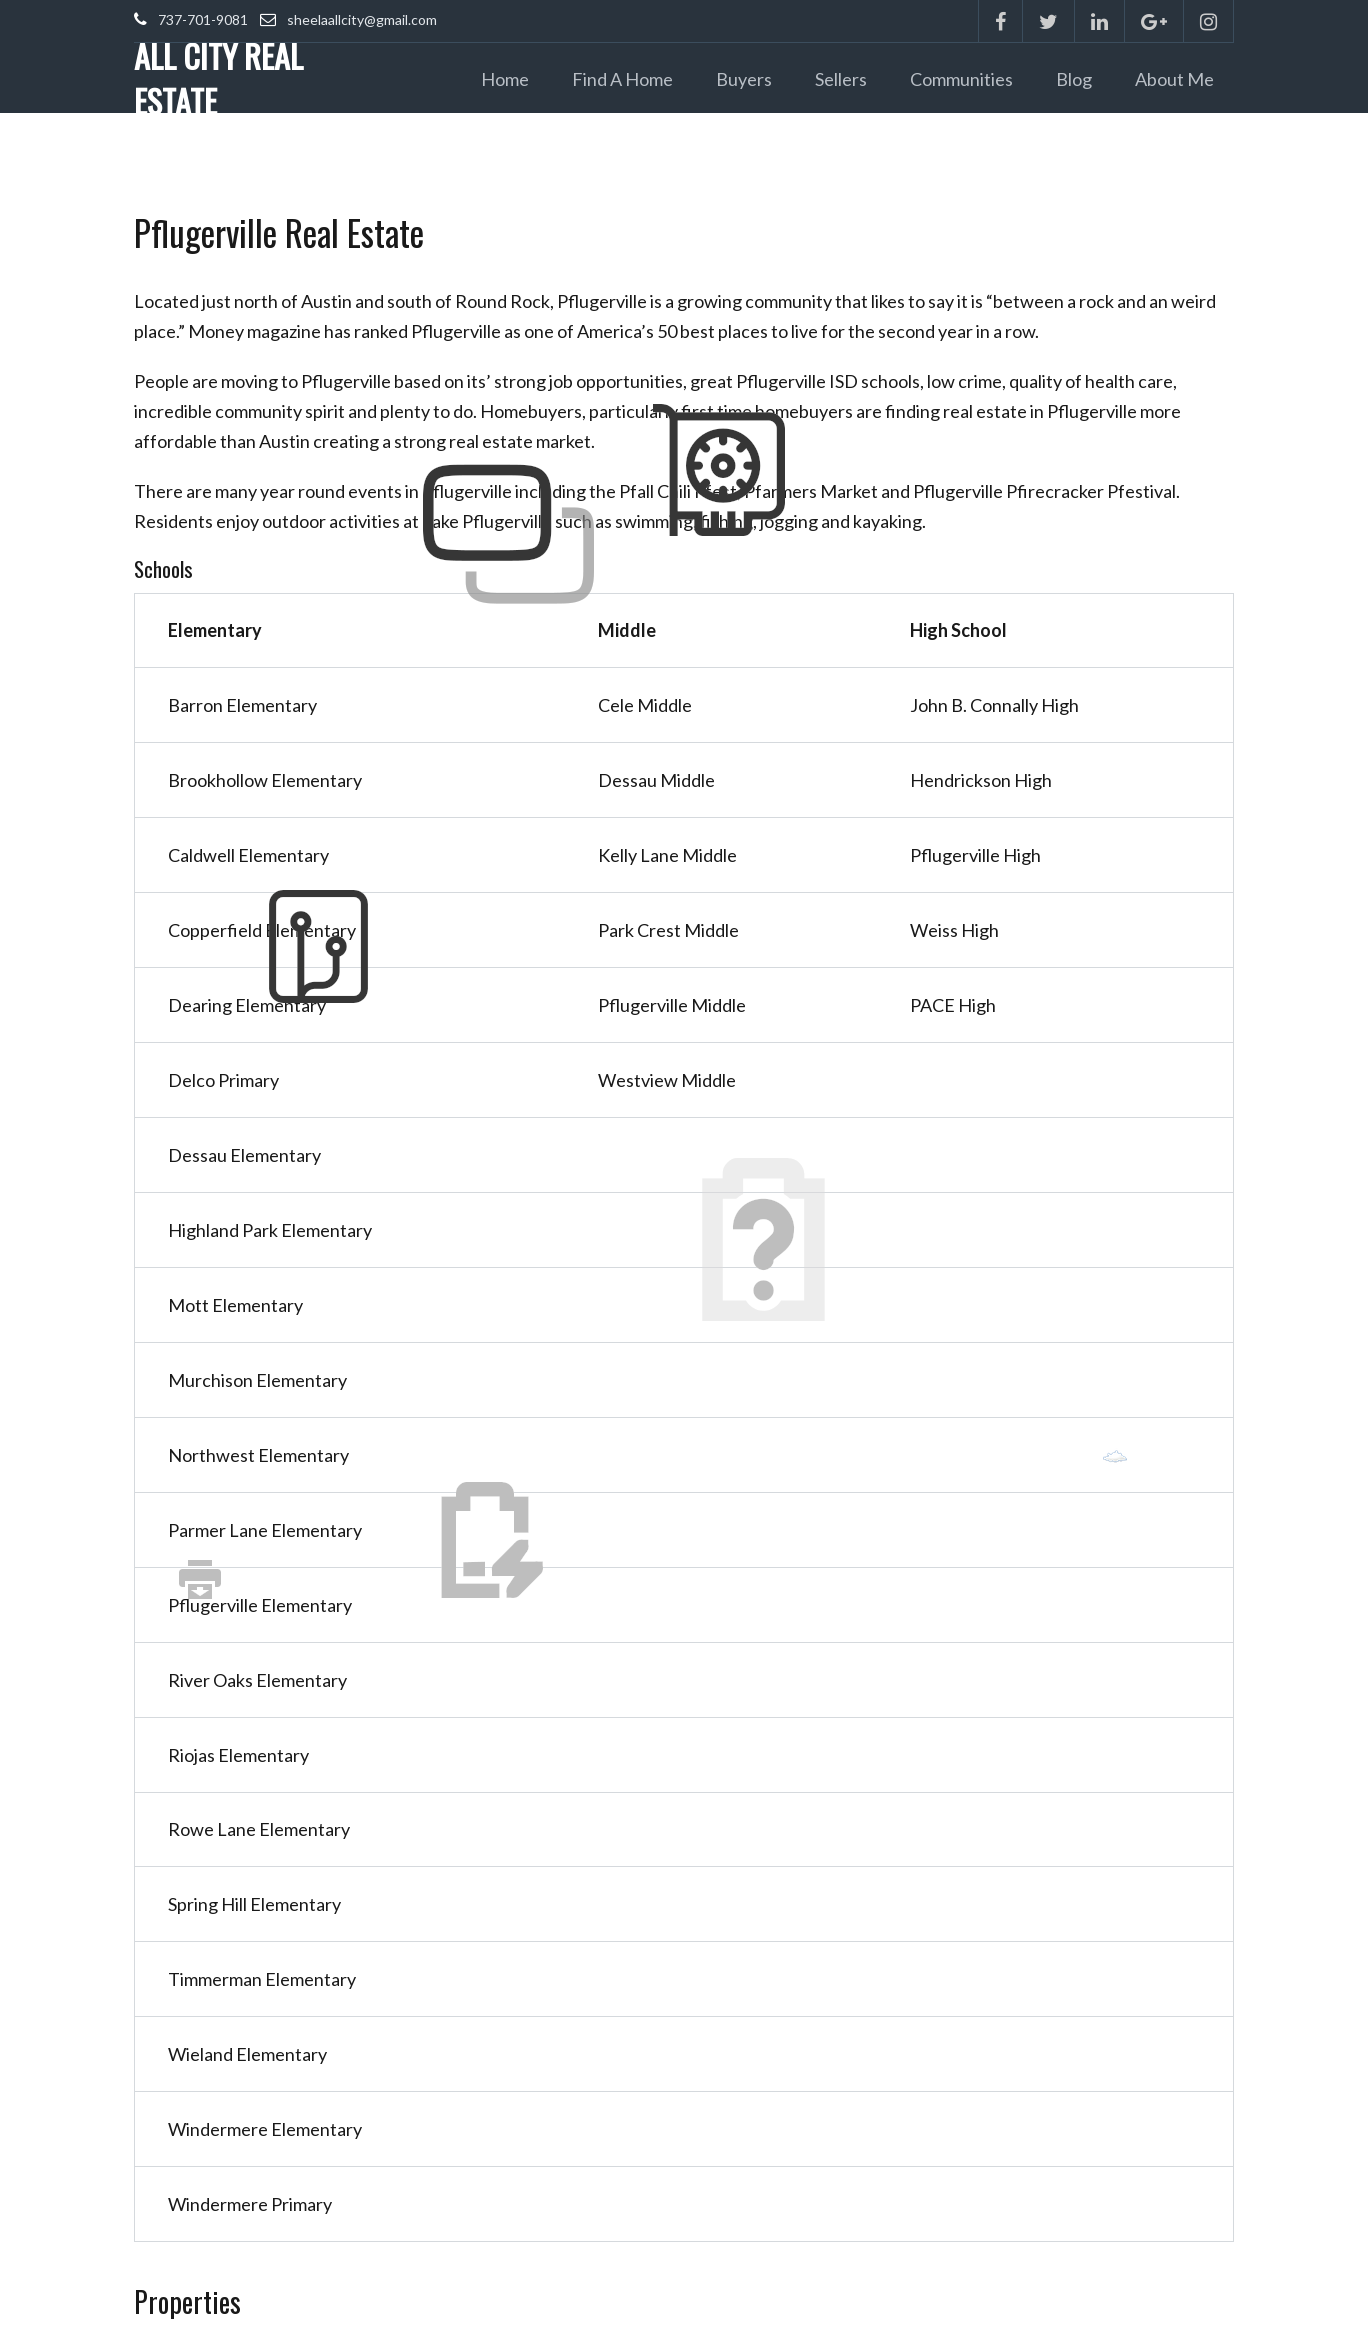  What do you see at coordinates (719, 470) in the screenshot?
I see `view graphics card information` at bounding box center [719, 470].